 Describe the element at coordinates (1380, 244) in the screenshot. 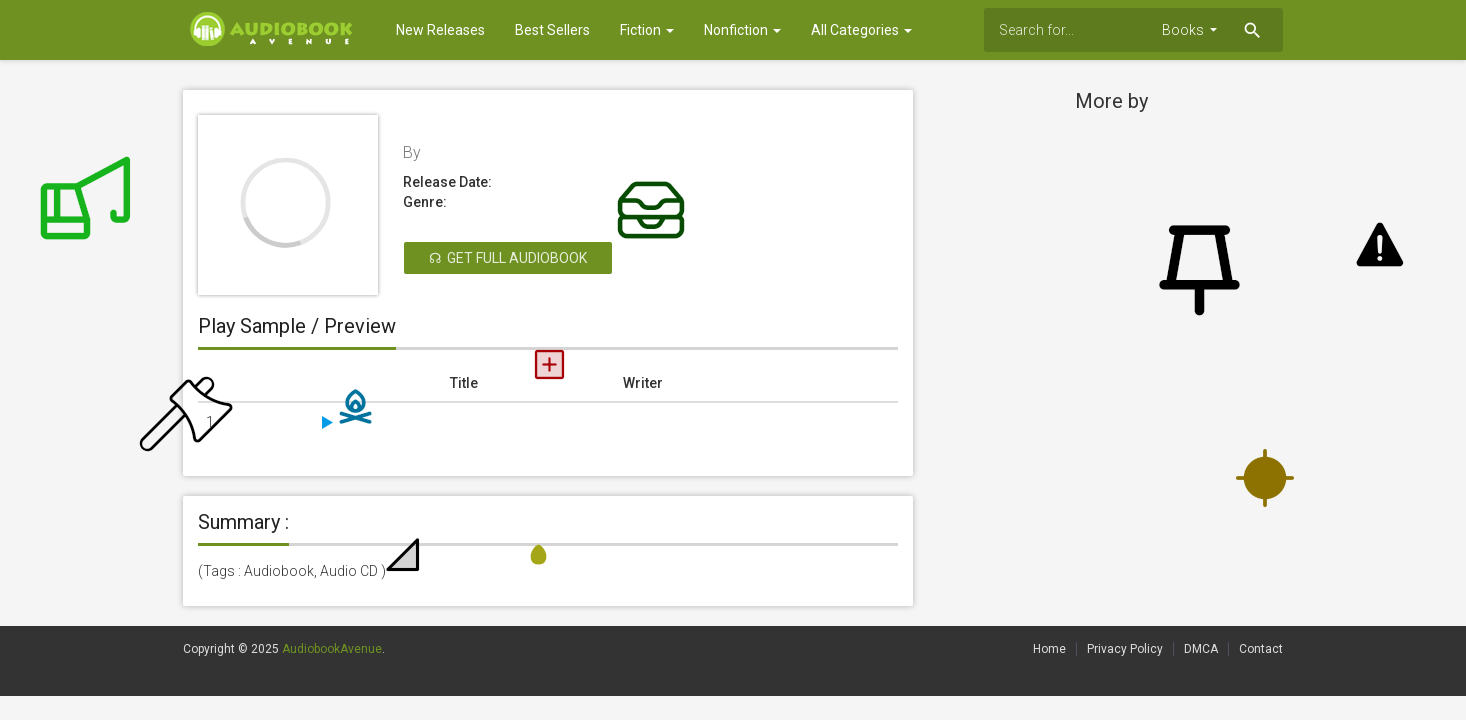

I see `indicates a warning or caution state` at that location.